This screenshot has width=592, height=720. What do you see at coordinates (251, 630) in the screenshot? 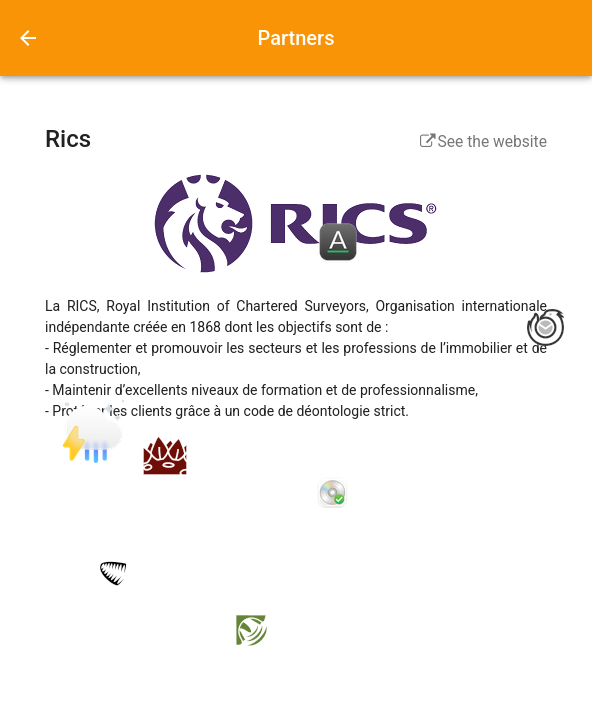
I see `activate voice command or shout ability` at bounding box center [251, 630].